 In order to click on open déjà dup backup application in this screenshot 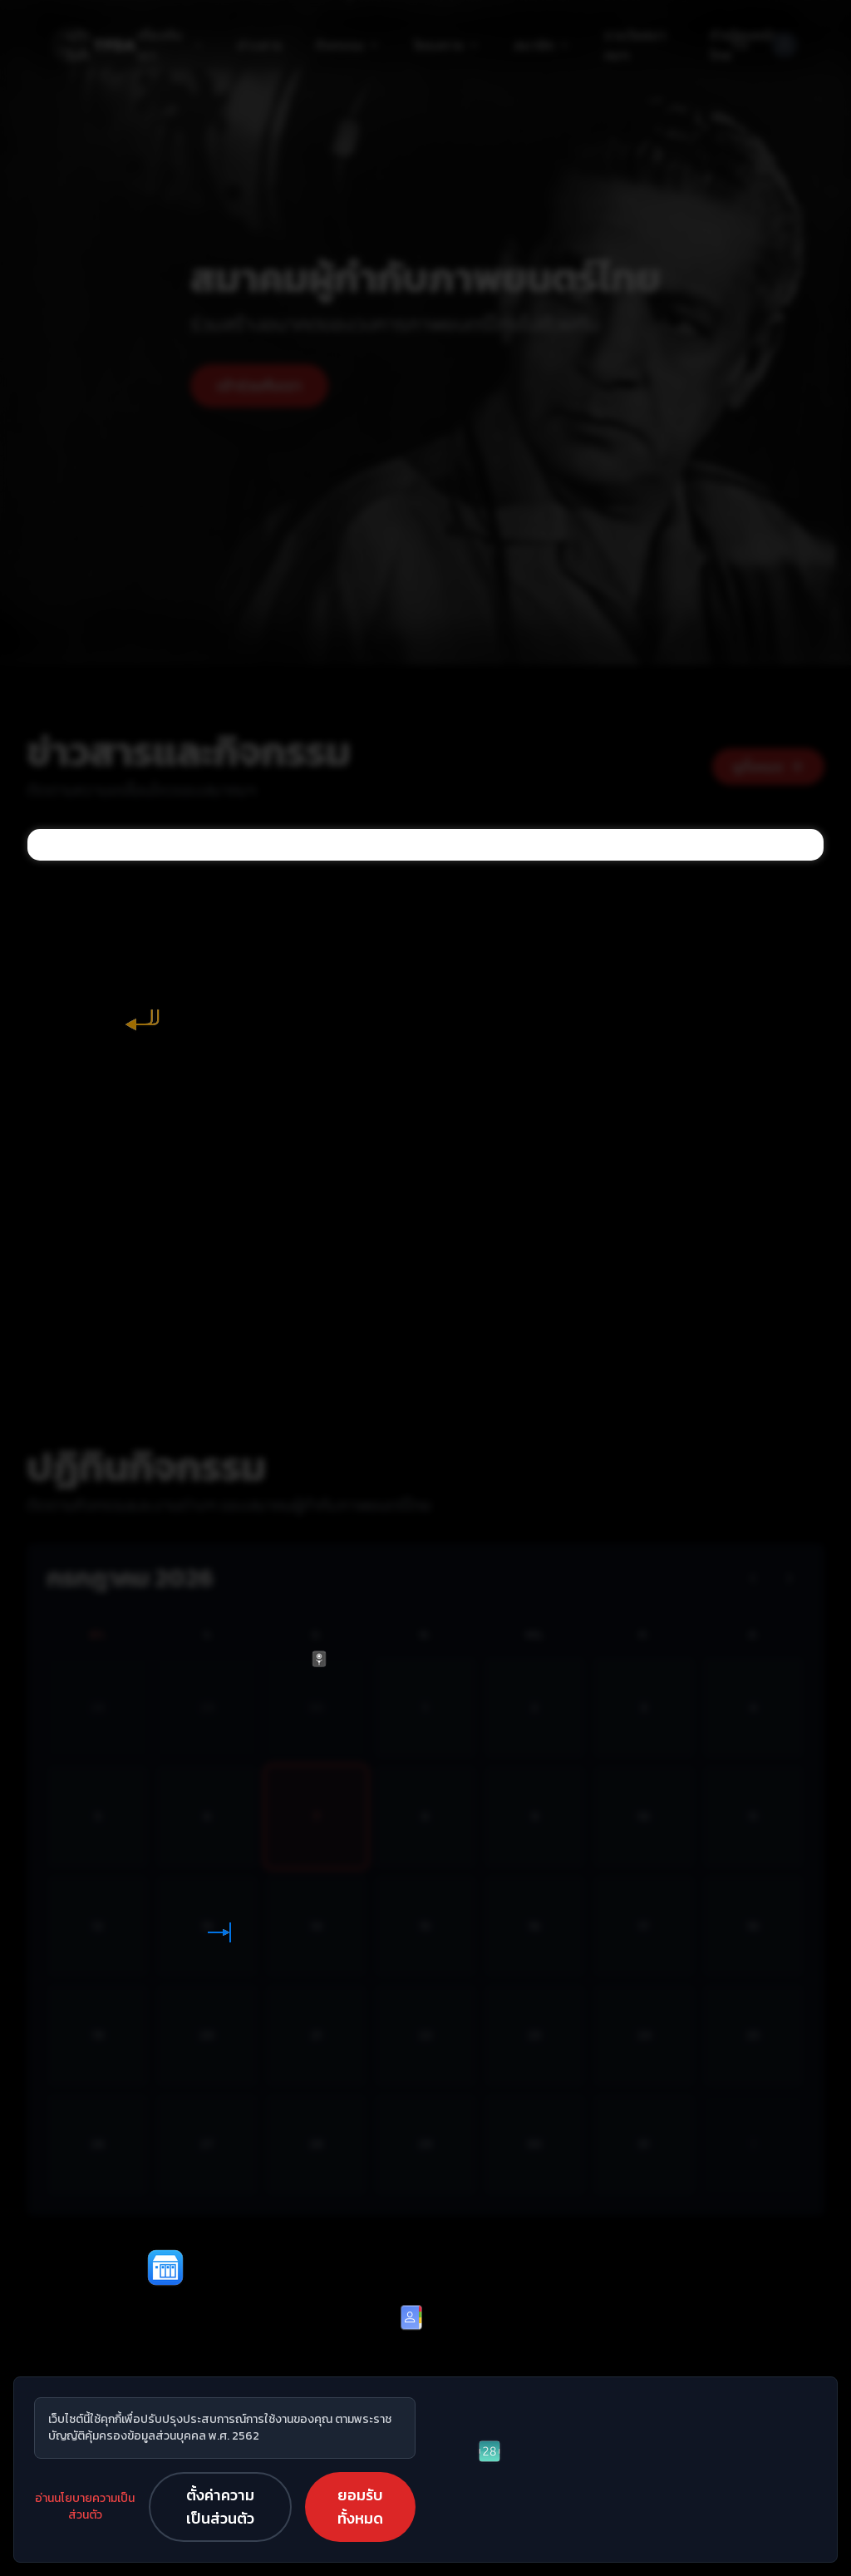, I will do `click(319, 1659)`.